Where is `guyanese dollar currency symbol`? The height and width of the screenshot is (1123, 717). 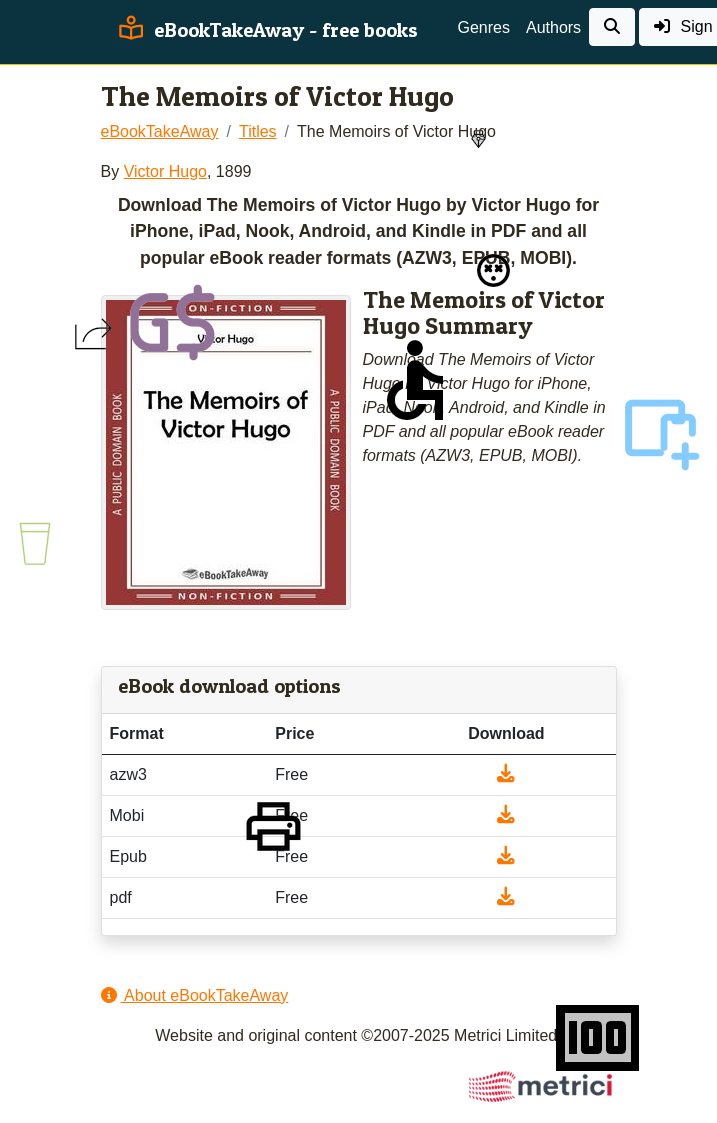 guyanese dollar currency symbol is located at coordinates (172, 322).